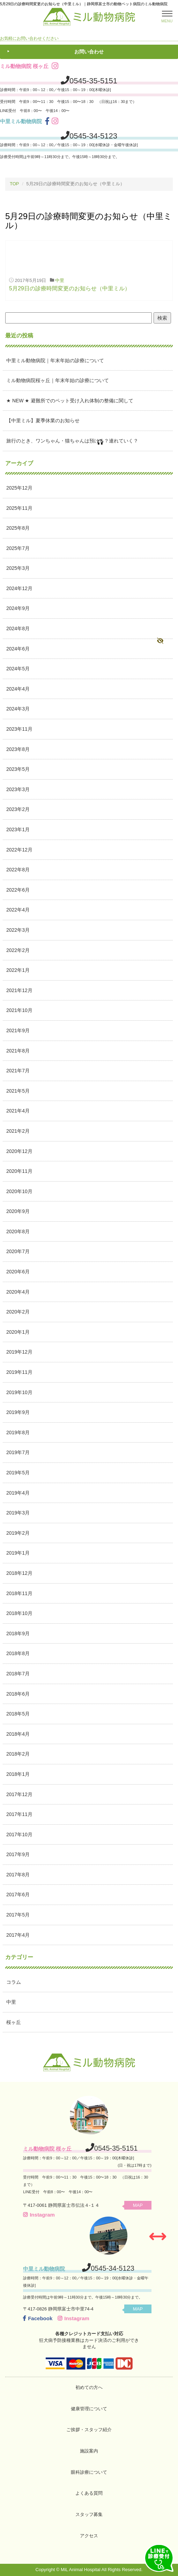  I want to click on resize or adjust width horizontally, so click(158, 2236).